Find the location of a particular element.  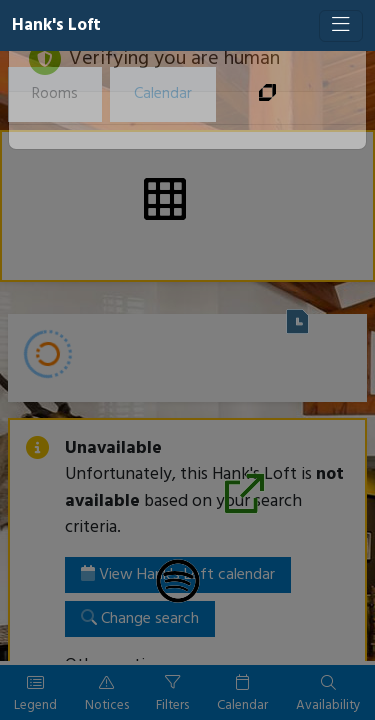

open link in a new tab or window is located at coordinates (244, 493).